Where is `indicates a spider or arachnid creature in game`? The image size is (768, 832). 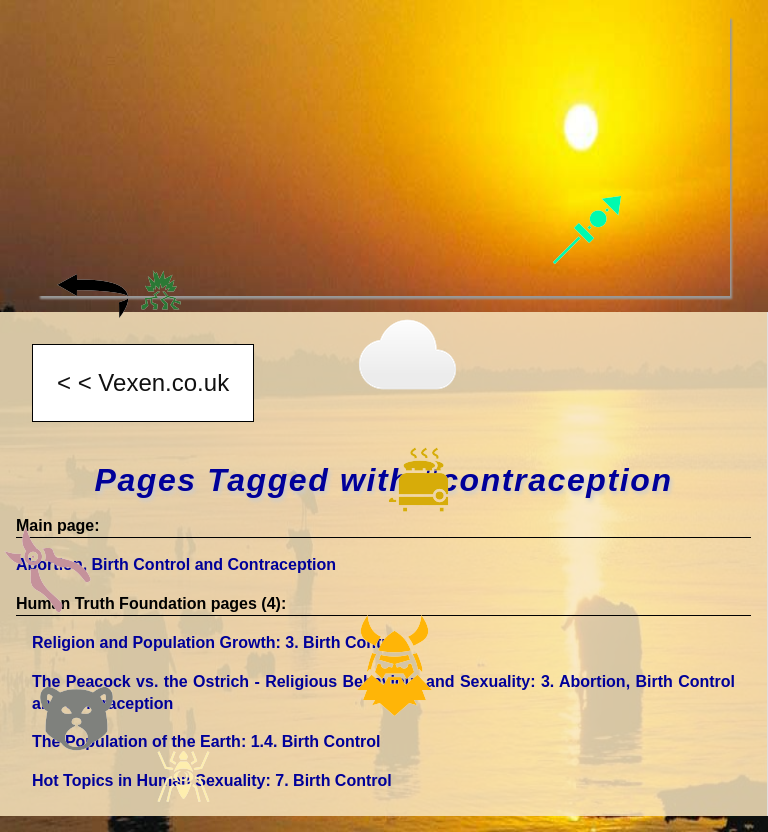
indicates a spider or arachnid creature in game is located at coordinates (183, 776).